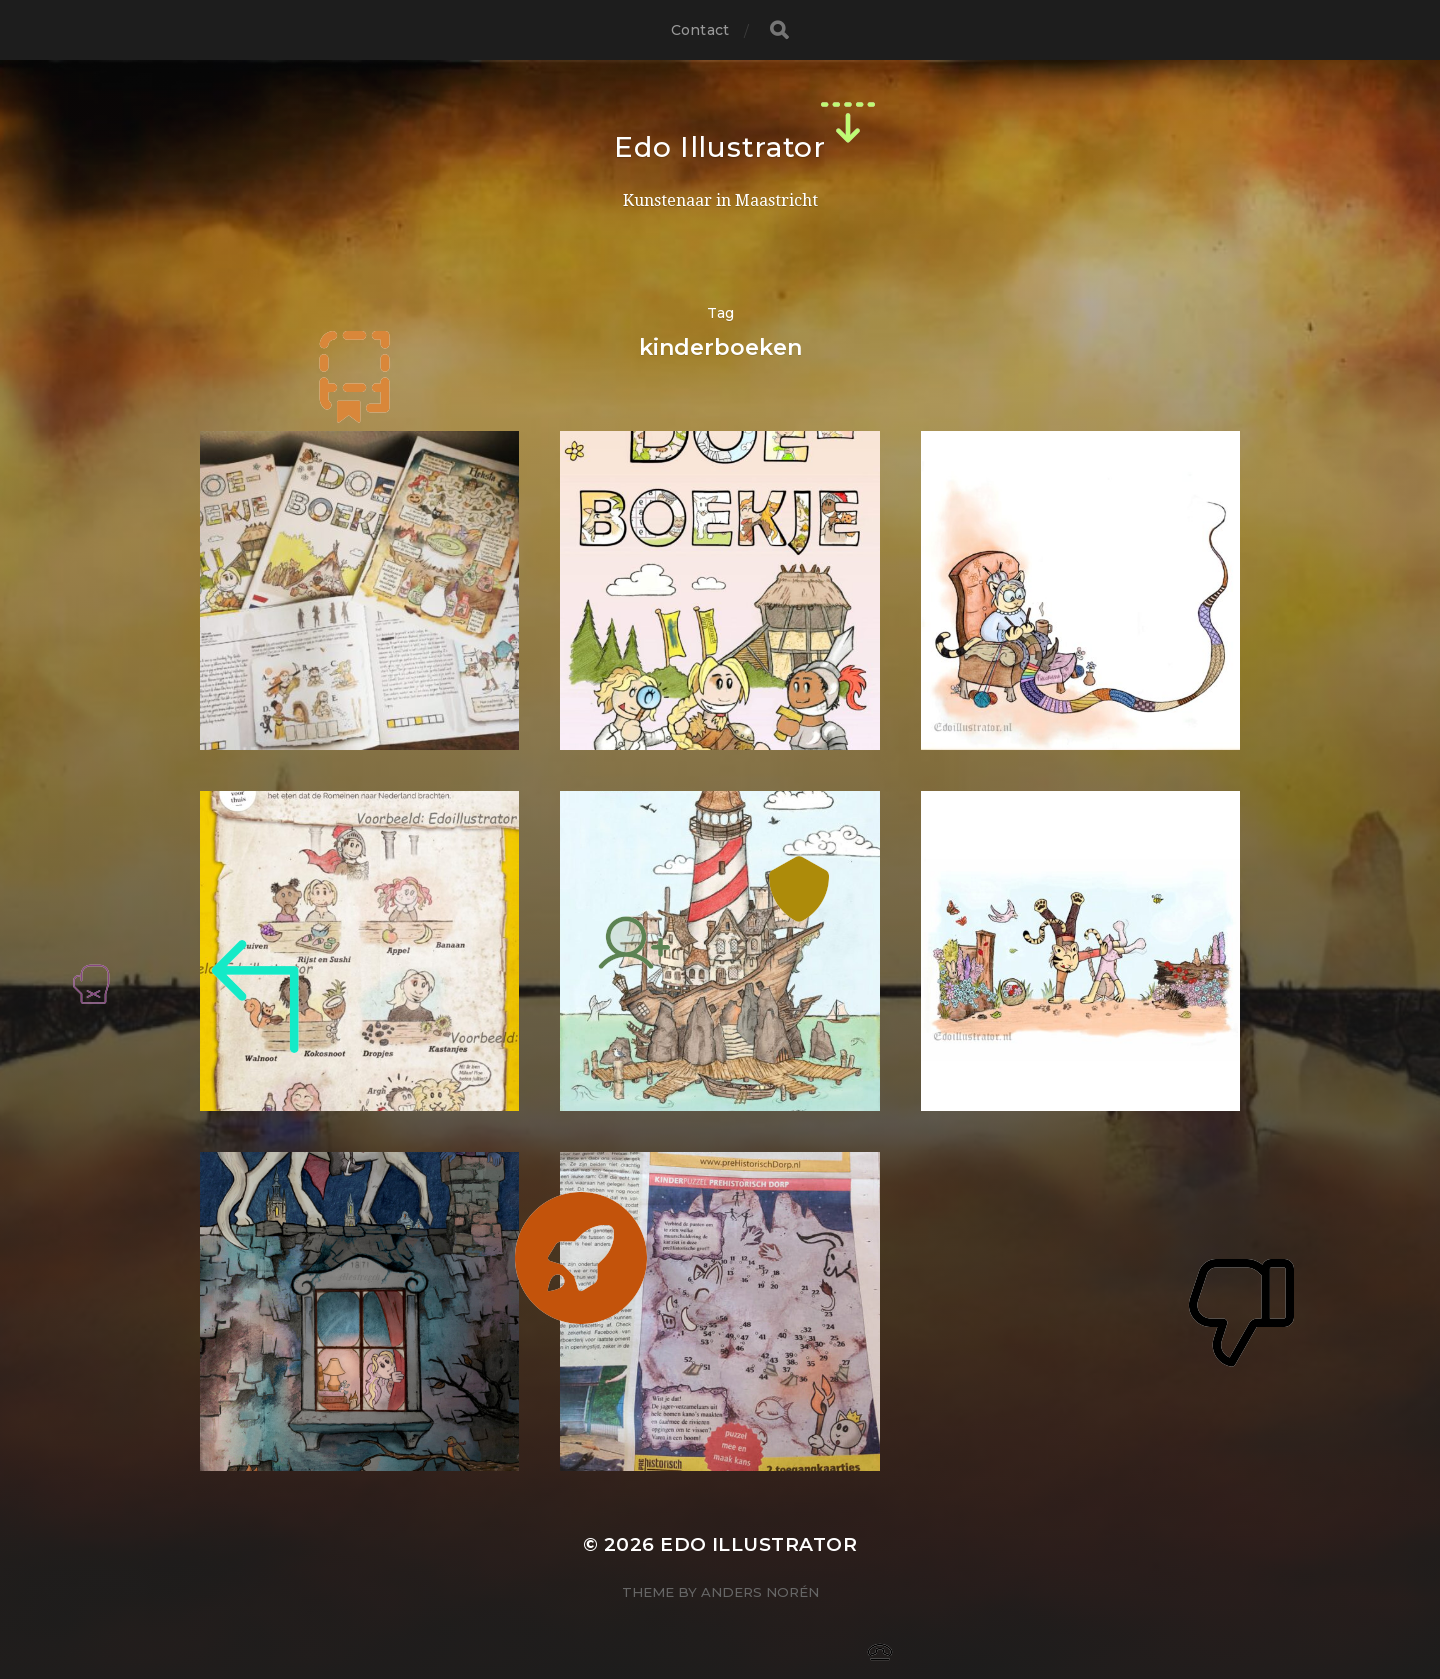  I want to click on dislike or downvote content, so click(1243, 1310).